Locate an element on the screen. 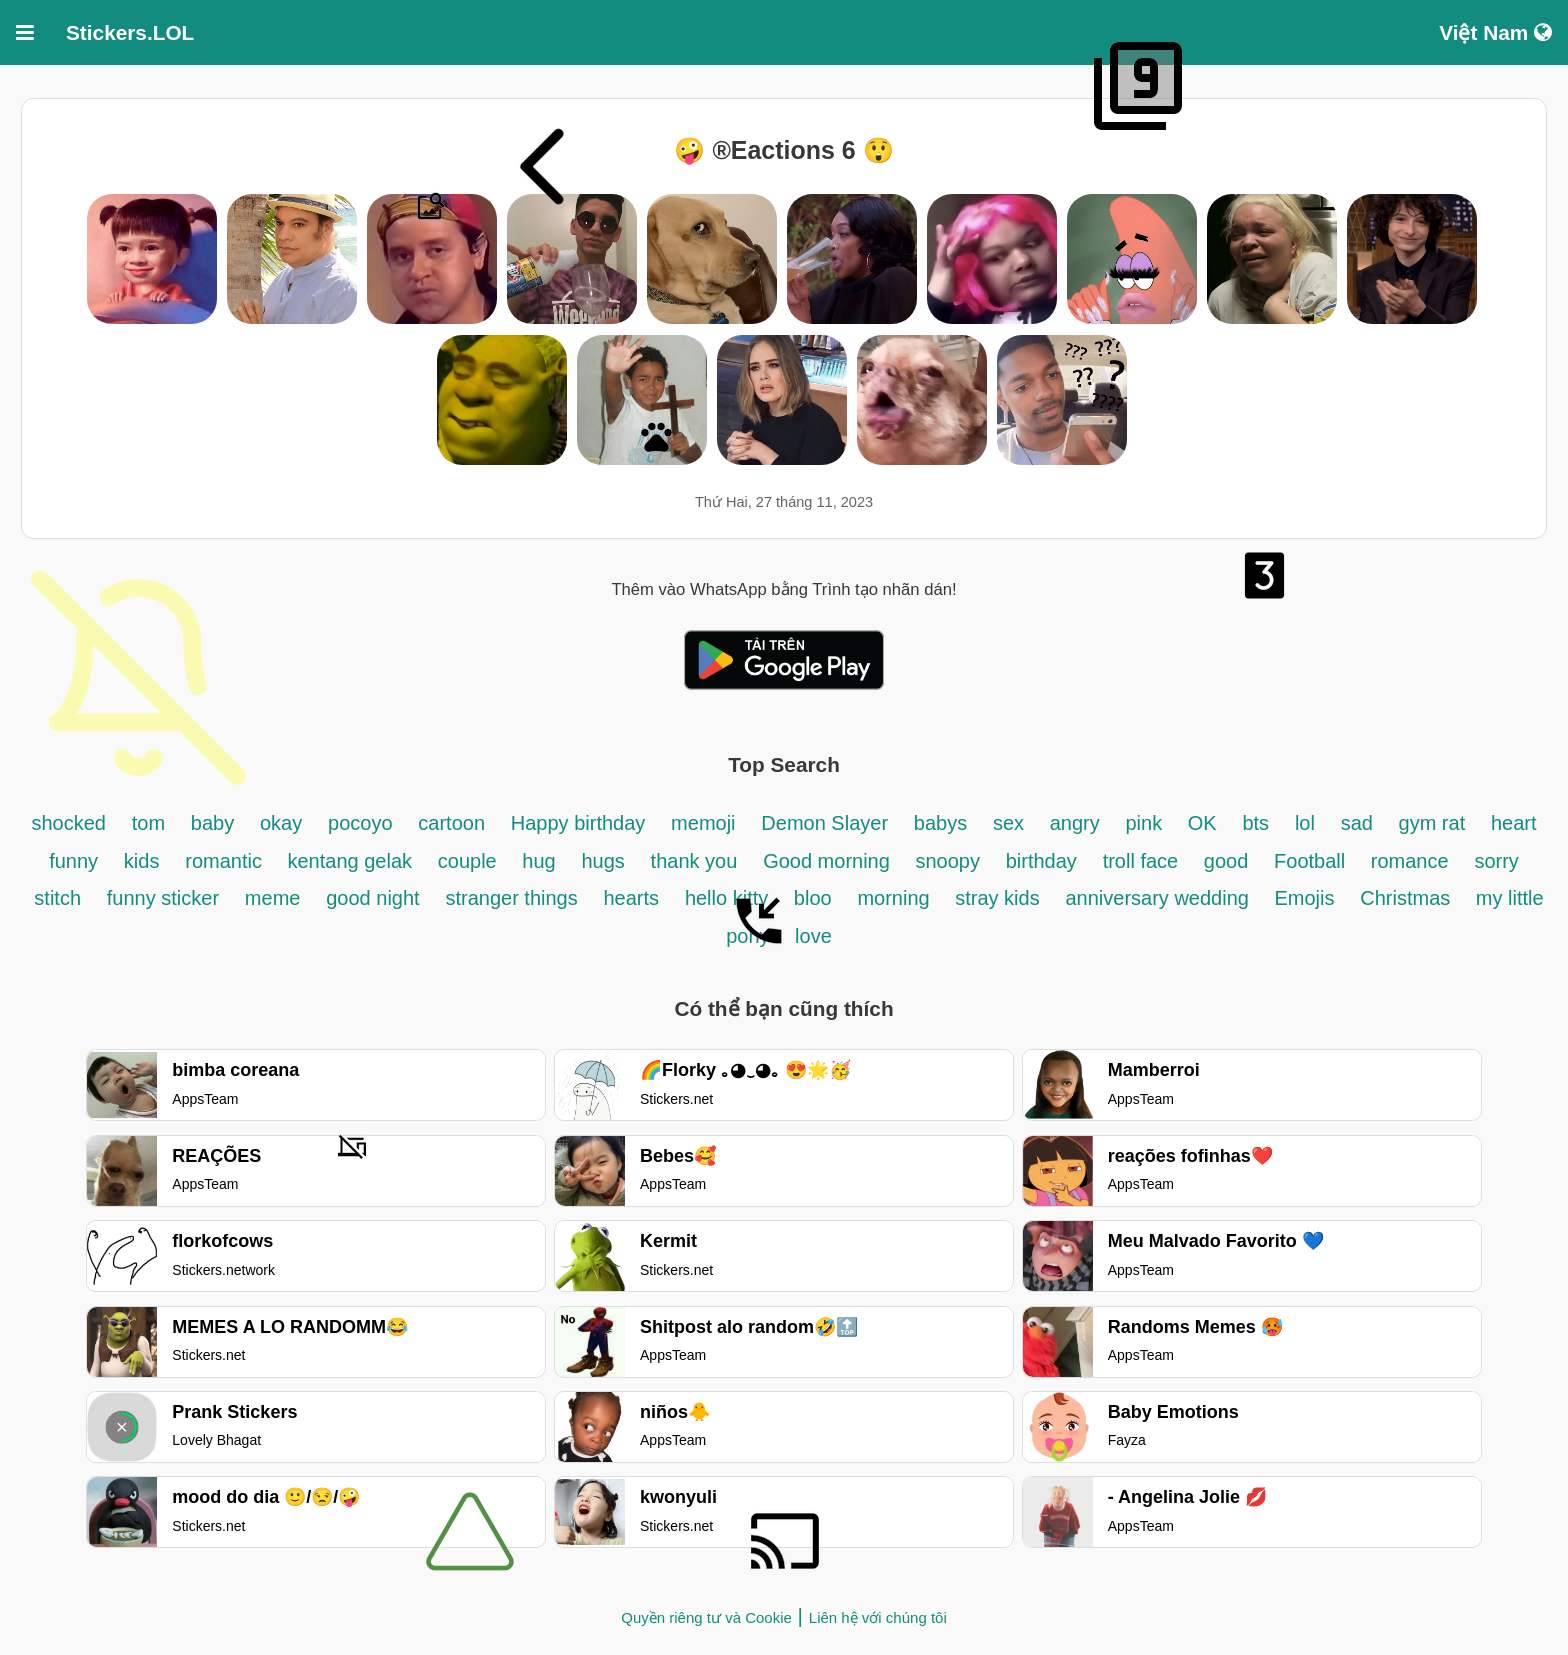 This screenshot has height=1655, width=1568. go back to the previous screen is located at coordinates (543, 166).